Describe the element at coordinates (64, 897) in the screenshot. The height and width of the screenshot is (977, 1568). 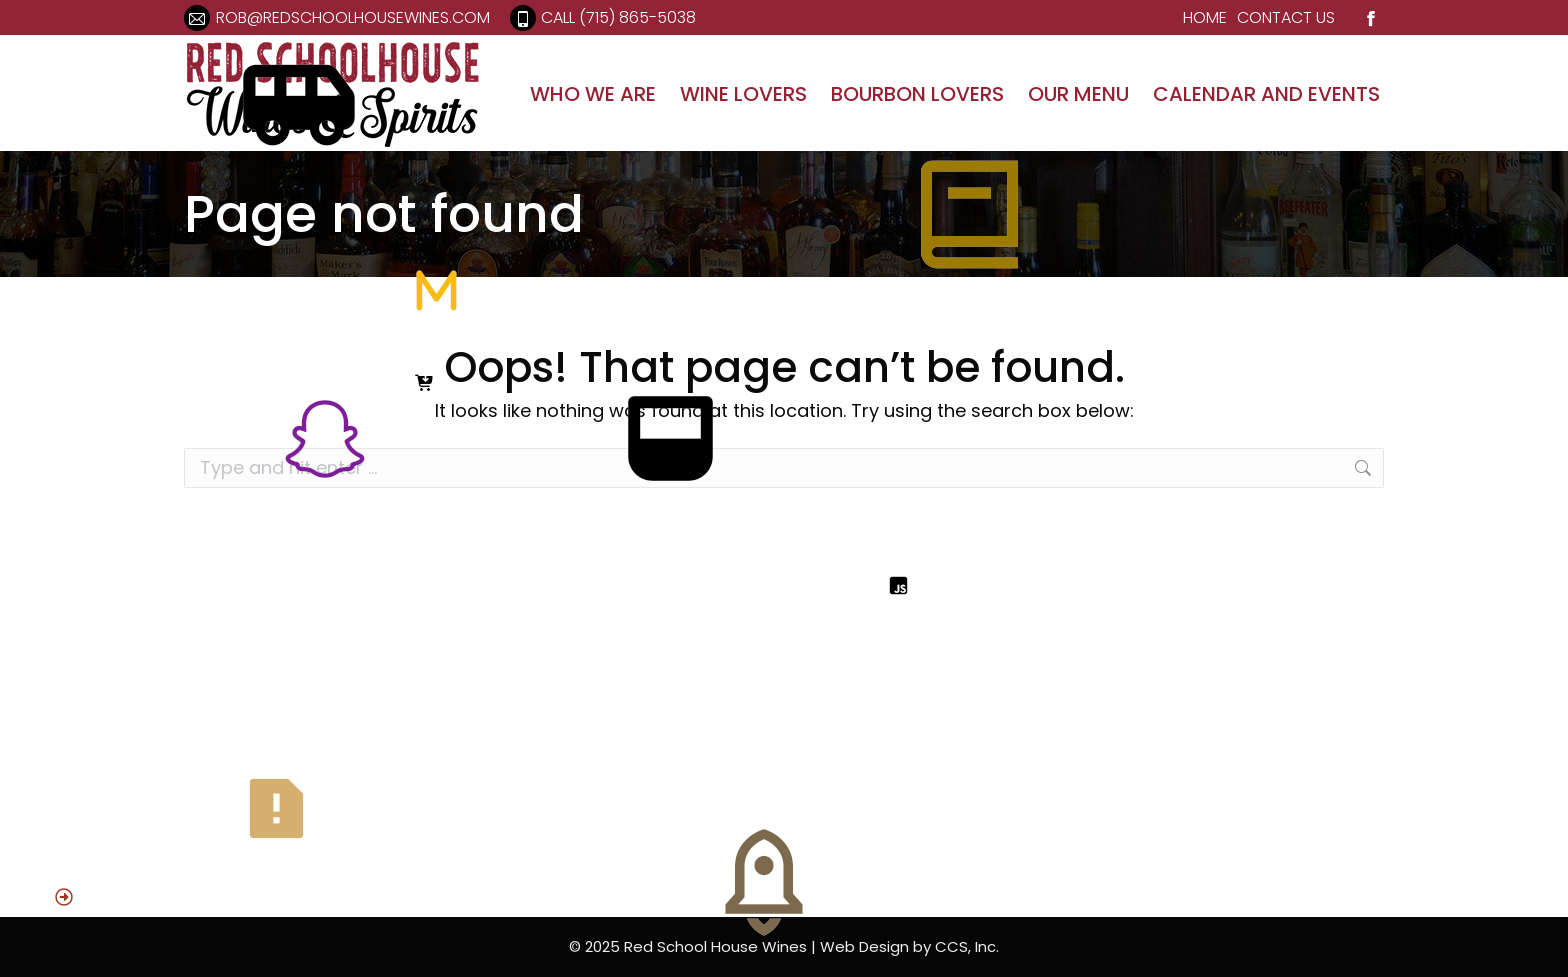
I see `go to next item or step` at that location.